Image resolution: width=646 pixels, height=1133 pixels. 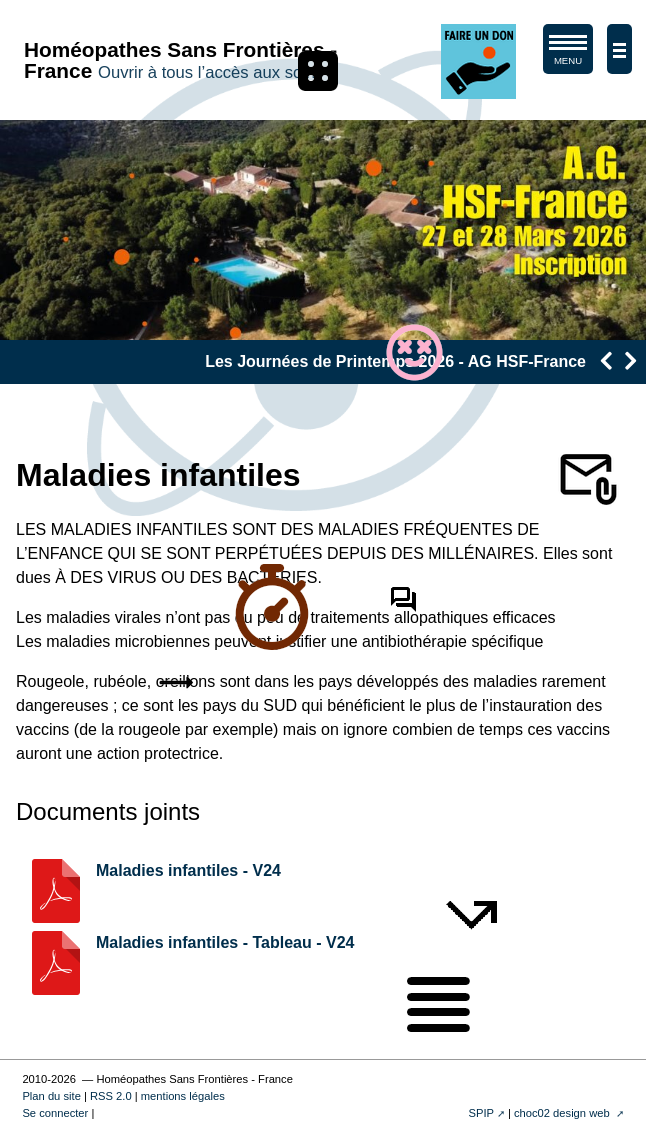 I want to click on select a silly or goofy mood reaction, so click(x=414, y=352).